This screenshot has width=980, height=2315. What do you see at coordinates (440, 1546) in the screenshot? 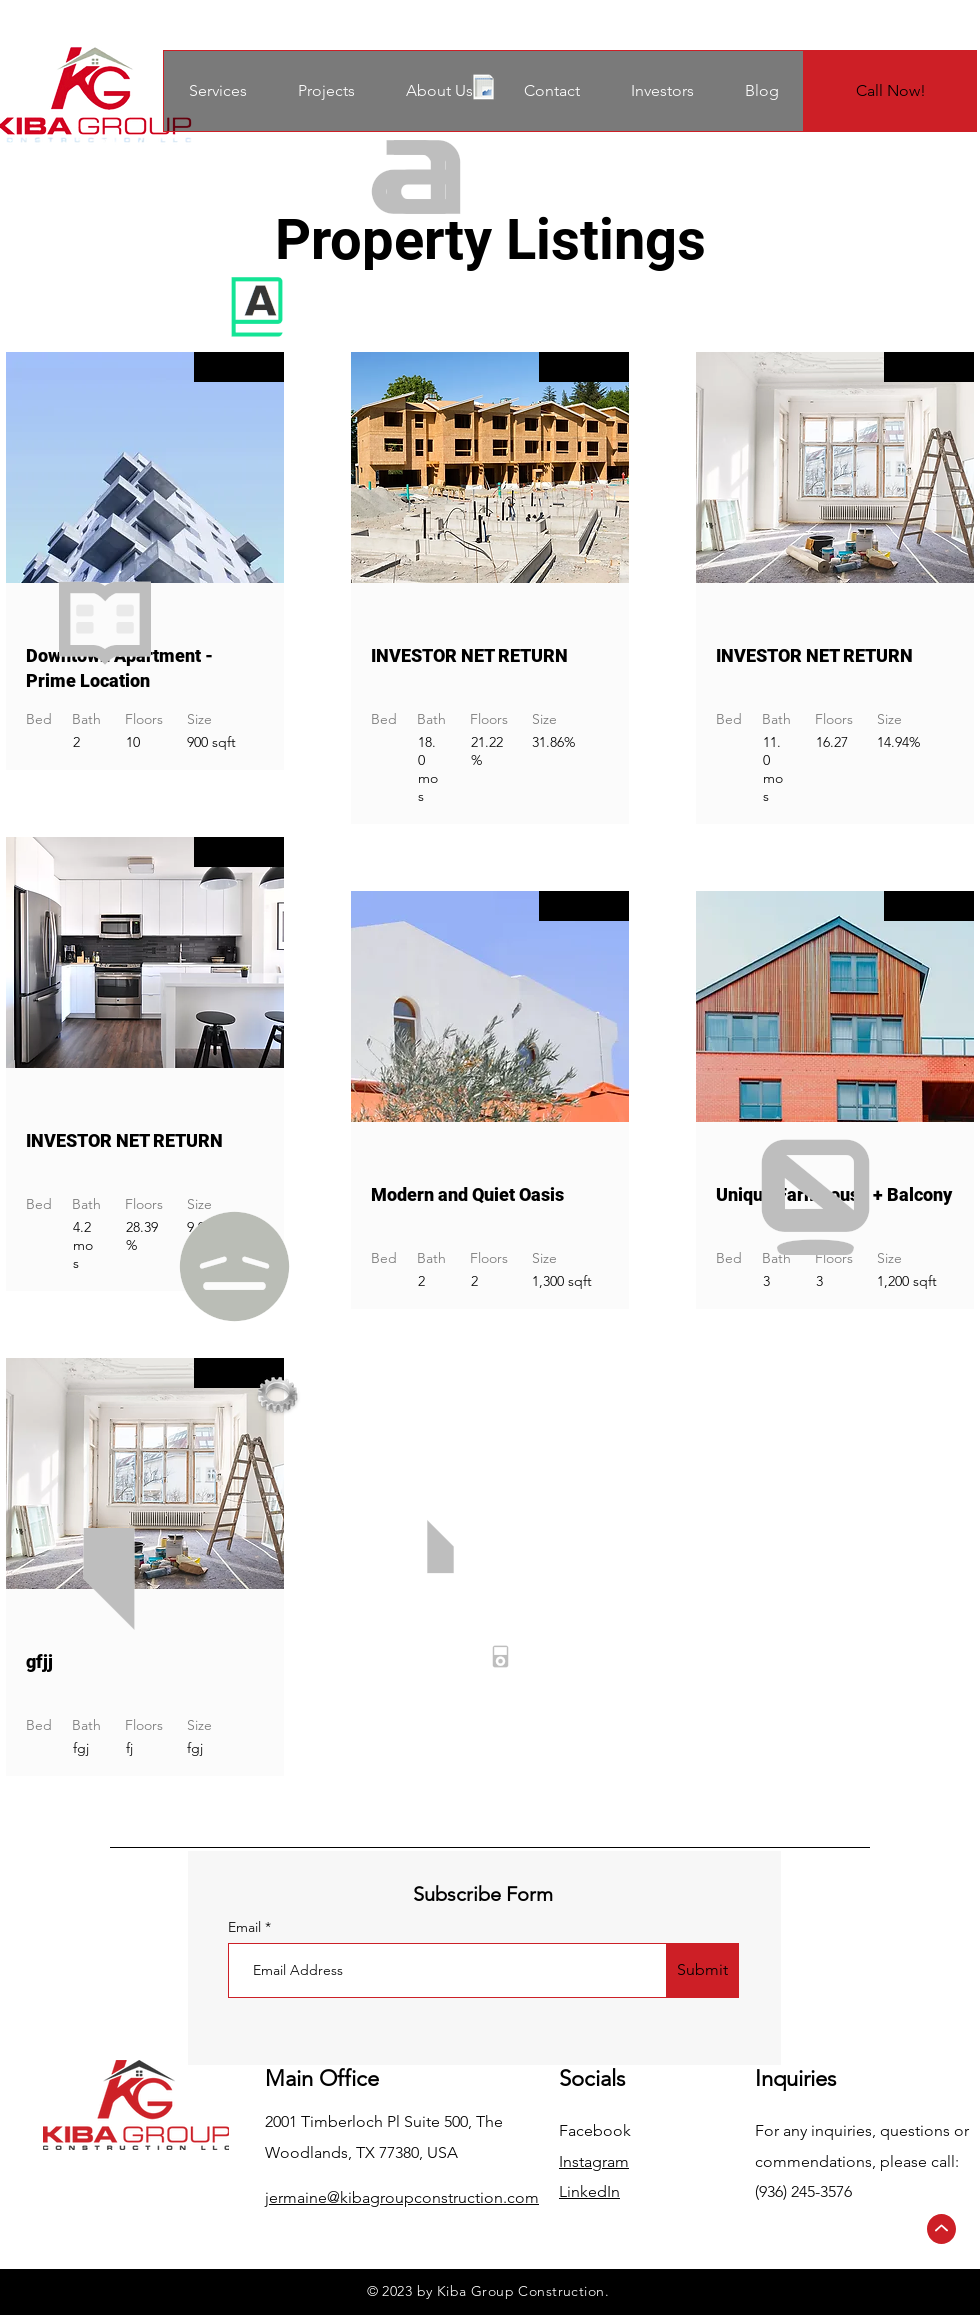
I see `move selection cursor to end of text` at bounding box center [440, 1546].